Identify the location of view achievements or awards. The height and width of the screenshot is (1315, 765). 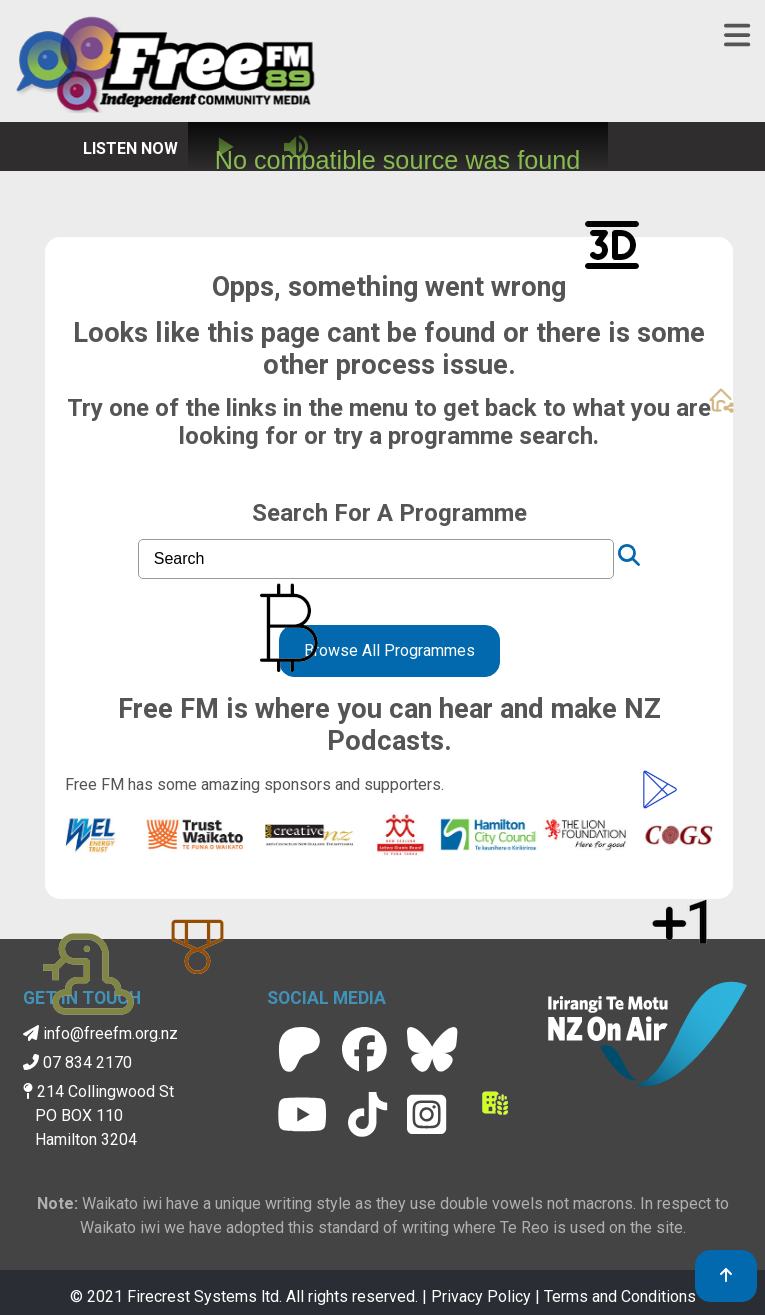
(197, 943).